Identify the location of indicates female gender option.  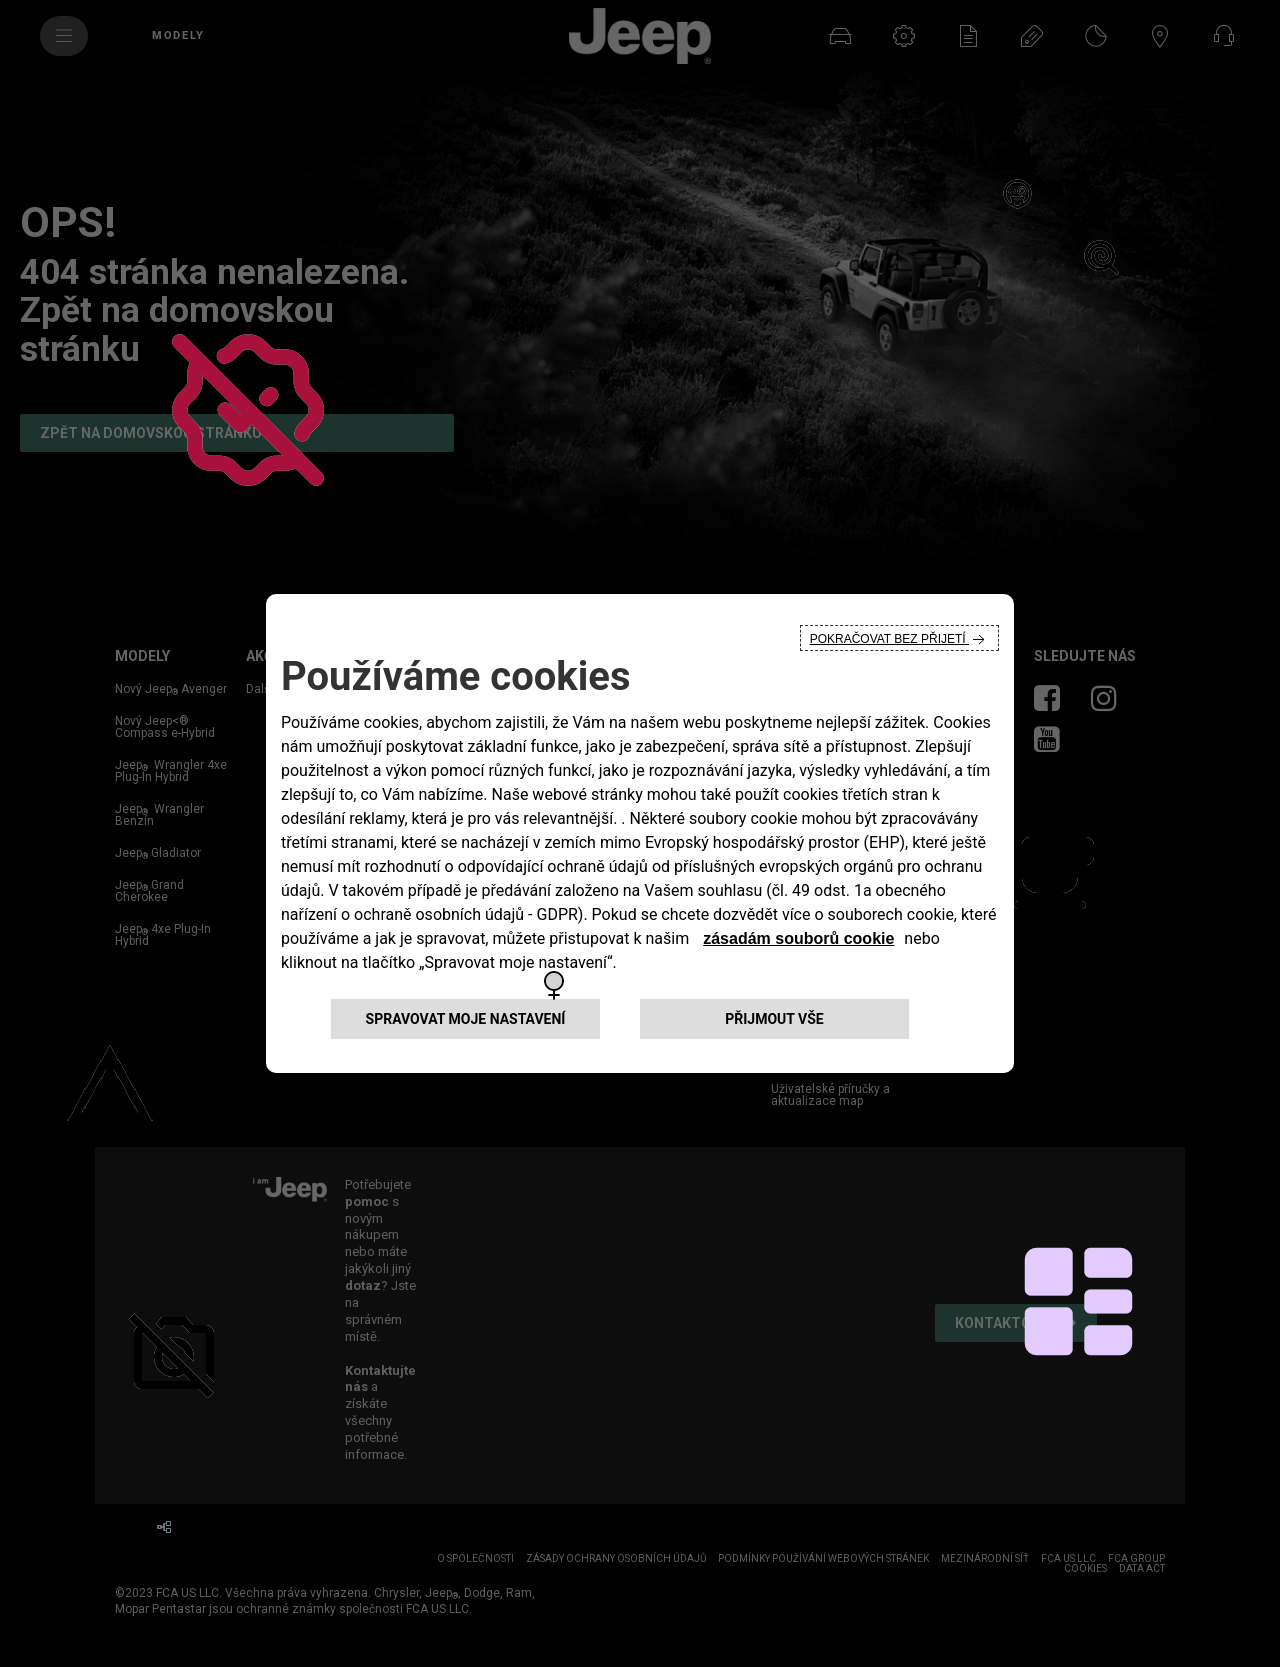
(554, 985).